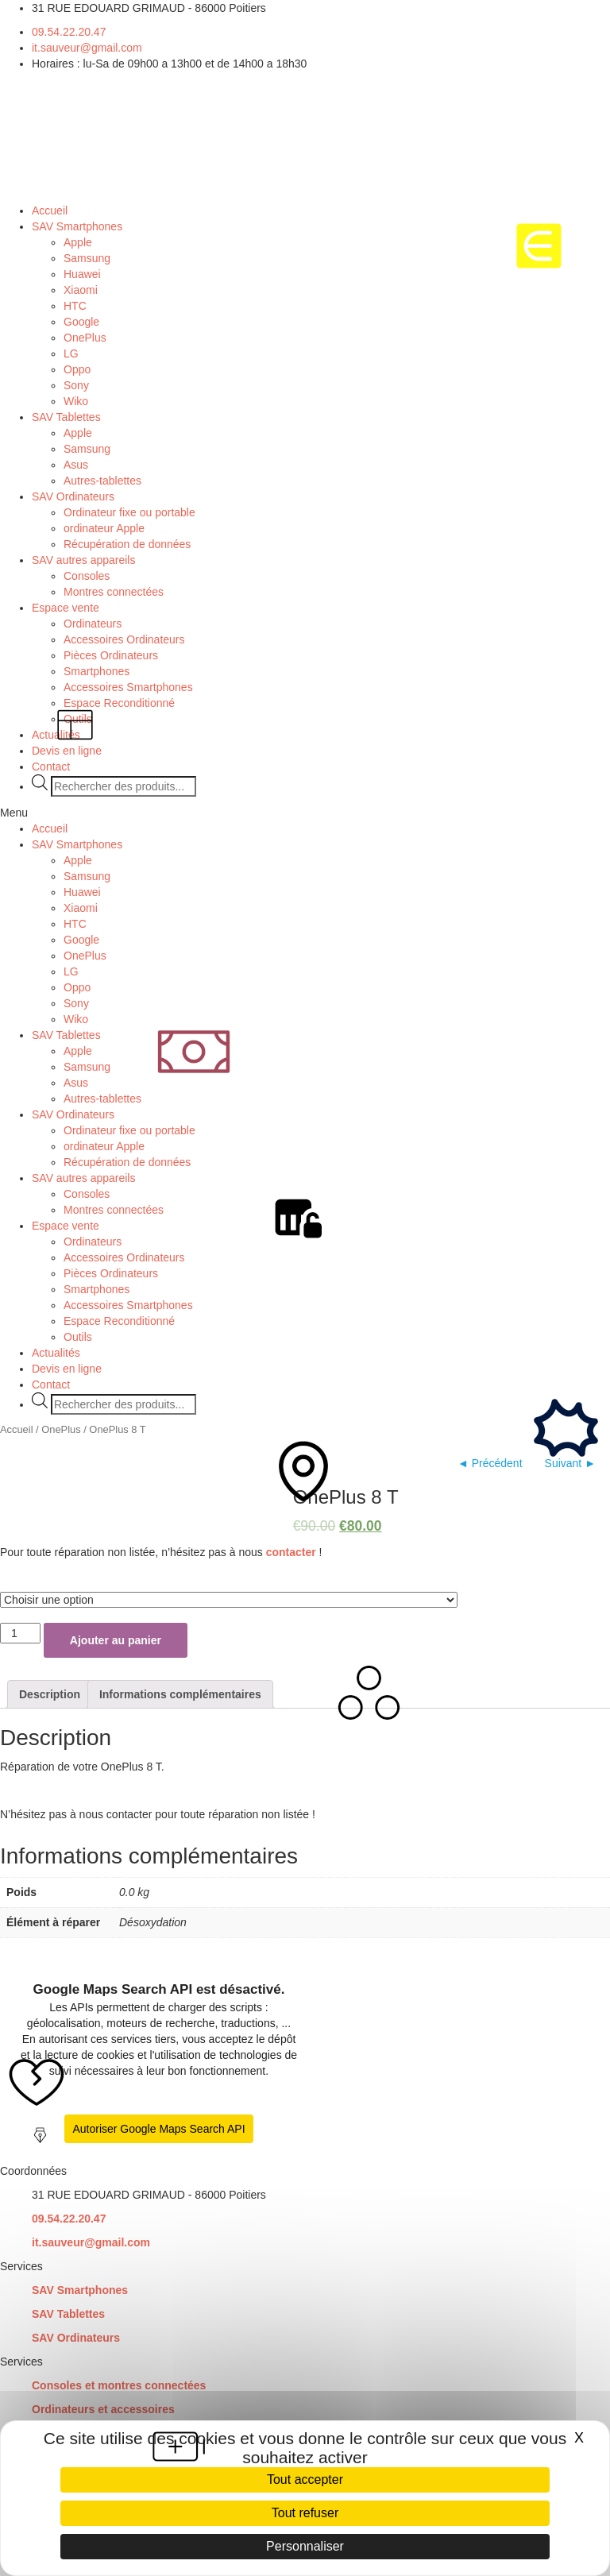 This screenshot has width=610, height=2576. Describe the element at coordinates (40, 2134) in the screenshot. I see `access drawing or illustration tools` at that location.